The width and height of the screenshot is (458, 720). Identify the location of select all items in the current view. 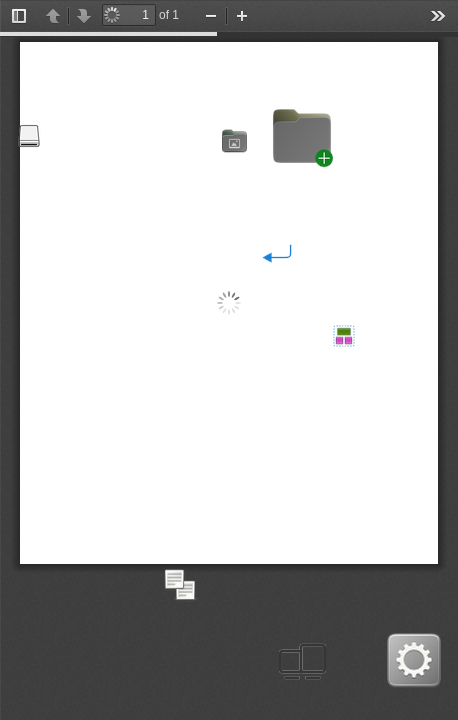
(344, 336).